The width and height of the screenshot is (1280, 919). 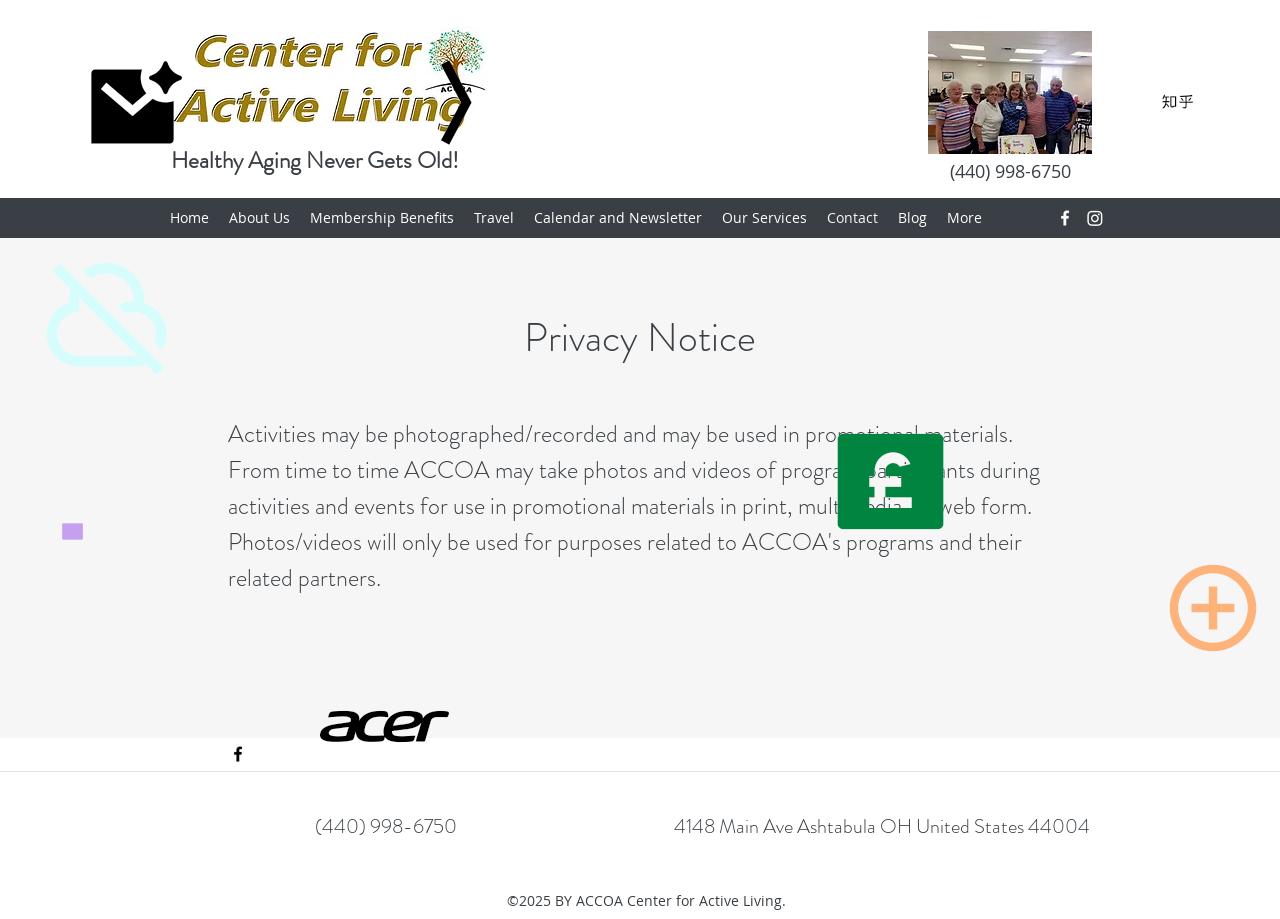 I want to click on select a rectangular shape tool, so click(x=72, y=531).